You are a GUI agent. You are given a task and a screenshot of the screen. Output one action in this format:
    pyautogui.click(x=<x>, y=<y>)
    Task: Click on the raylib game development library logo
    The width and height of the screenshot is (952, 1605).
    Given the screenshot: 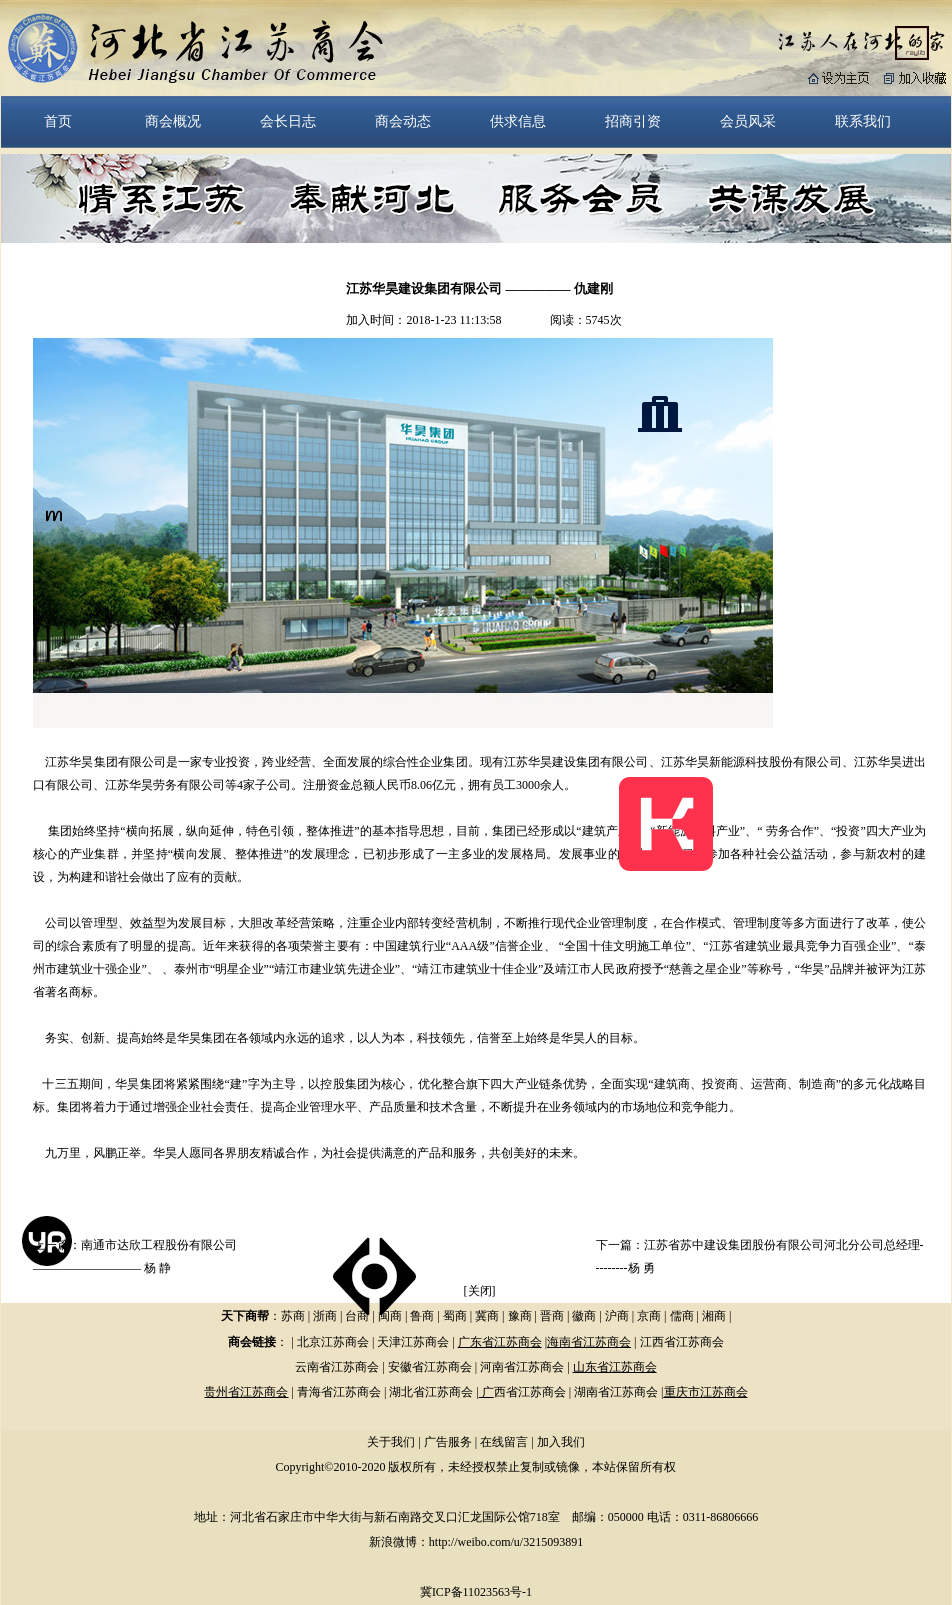 What is the action you would take?
    pyautogui.click(x=912, y=43)
    